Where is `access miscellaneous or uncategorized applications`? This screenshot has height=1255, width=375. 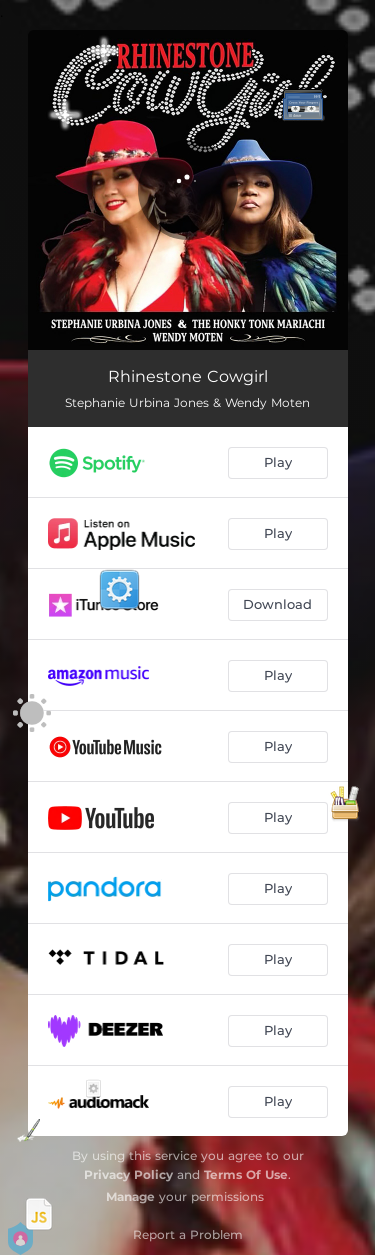
access miscellaneous or uncategorized applications is located at coordinates (345, 803).